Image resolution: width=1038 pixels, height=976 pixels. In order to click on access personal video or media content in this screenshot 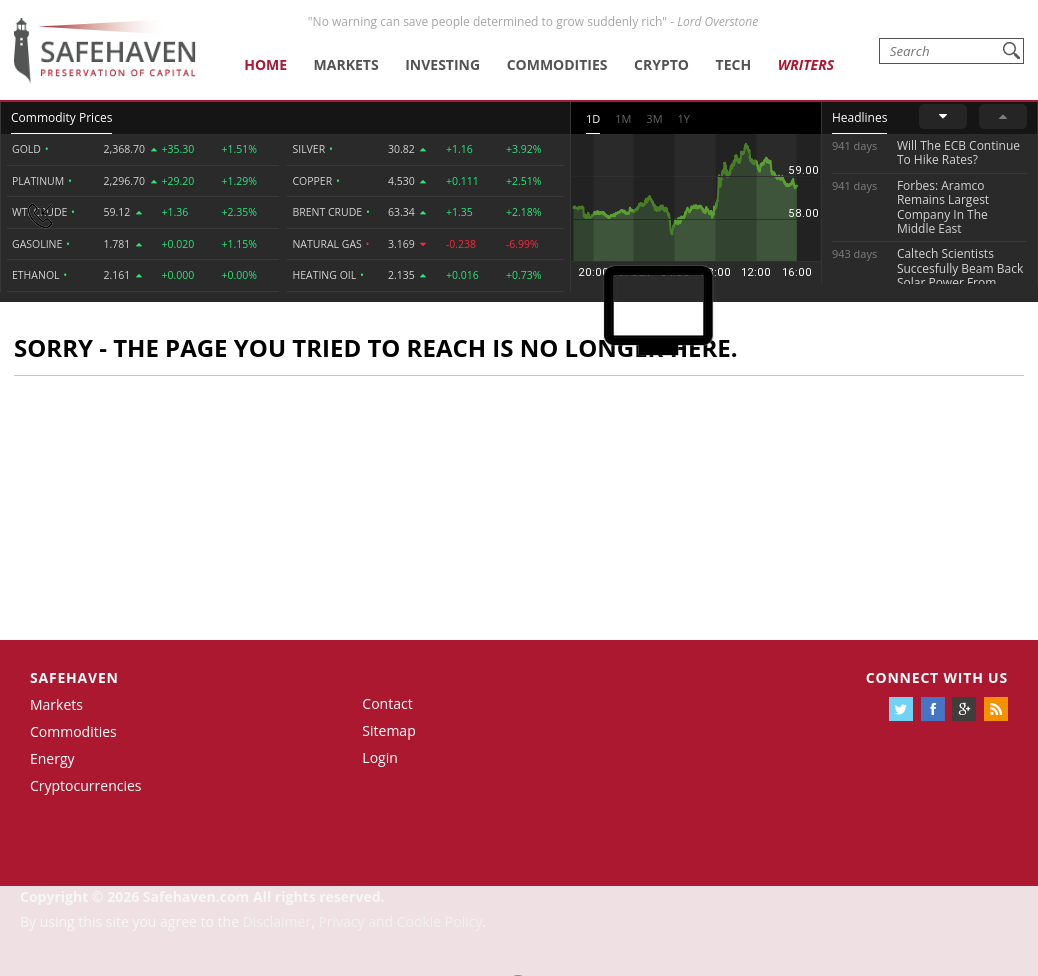, I will do `click(658, 310)`.